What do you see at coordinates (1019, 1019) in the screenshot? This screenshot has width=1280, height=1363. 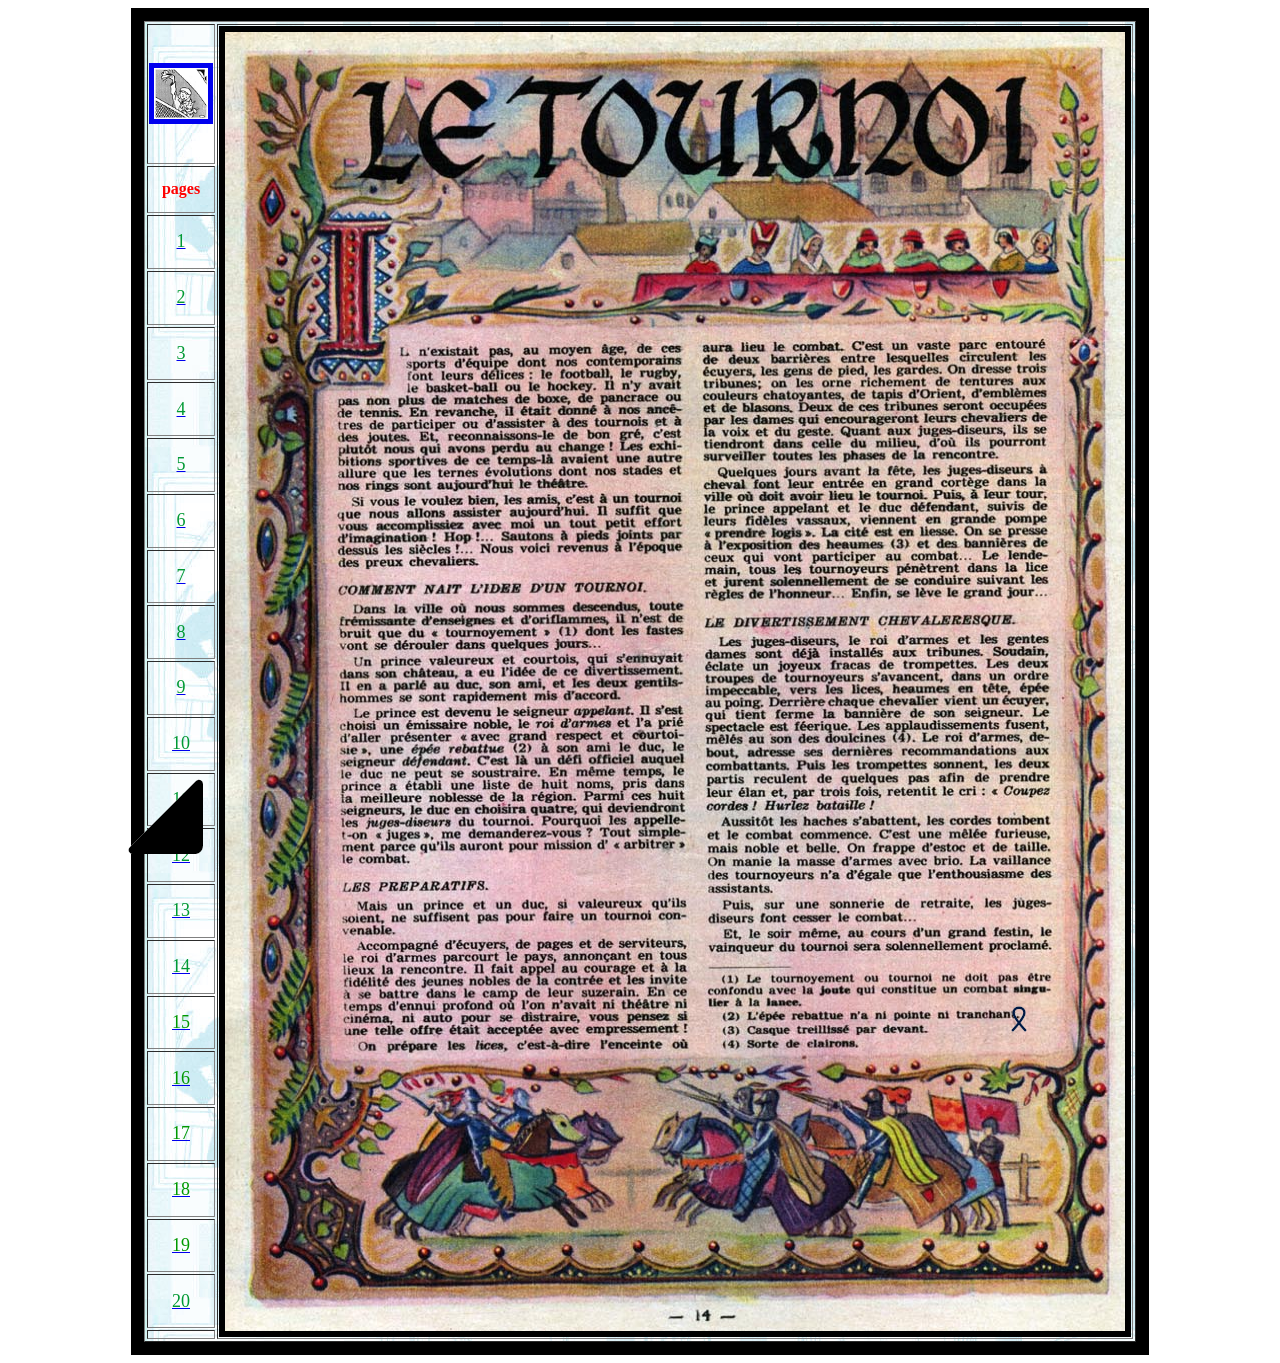 I see `health awareness or medical cause symbol` at bounding box center [1019, 1019].